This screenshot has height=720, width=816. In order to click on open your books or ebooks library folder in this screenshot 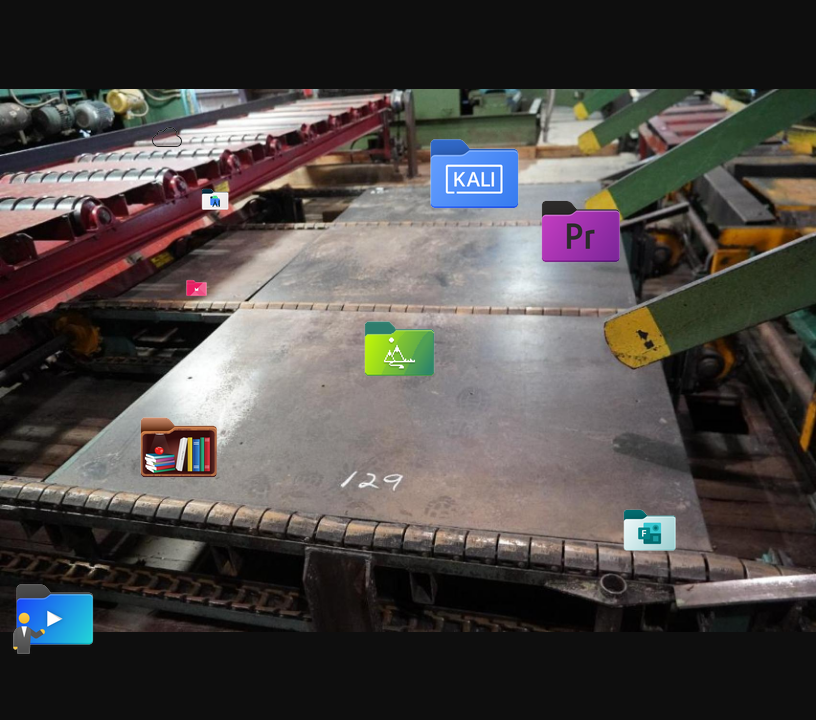, I will do `click(178, 449)`.